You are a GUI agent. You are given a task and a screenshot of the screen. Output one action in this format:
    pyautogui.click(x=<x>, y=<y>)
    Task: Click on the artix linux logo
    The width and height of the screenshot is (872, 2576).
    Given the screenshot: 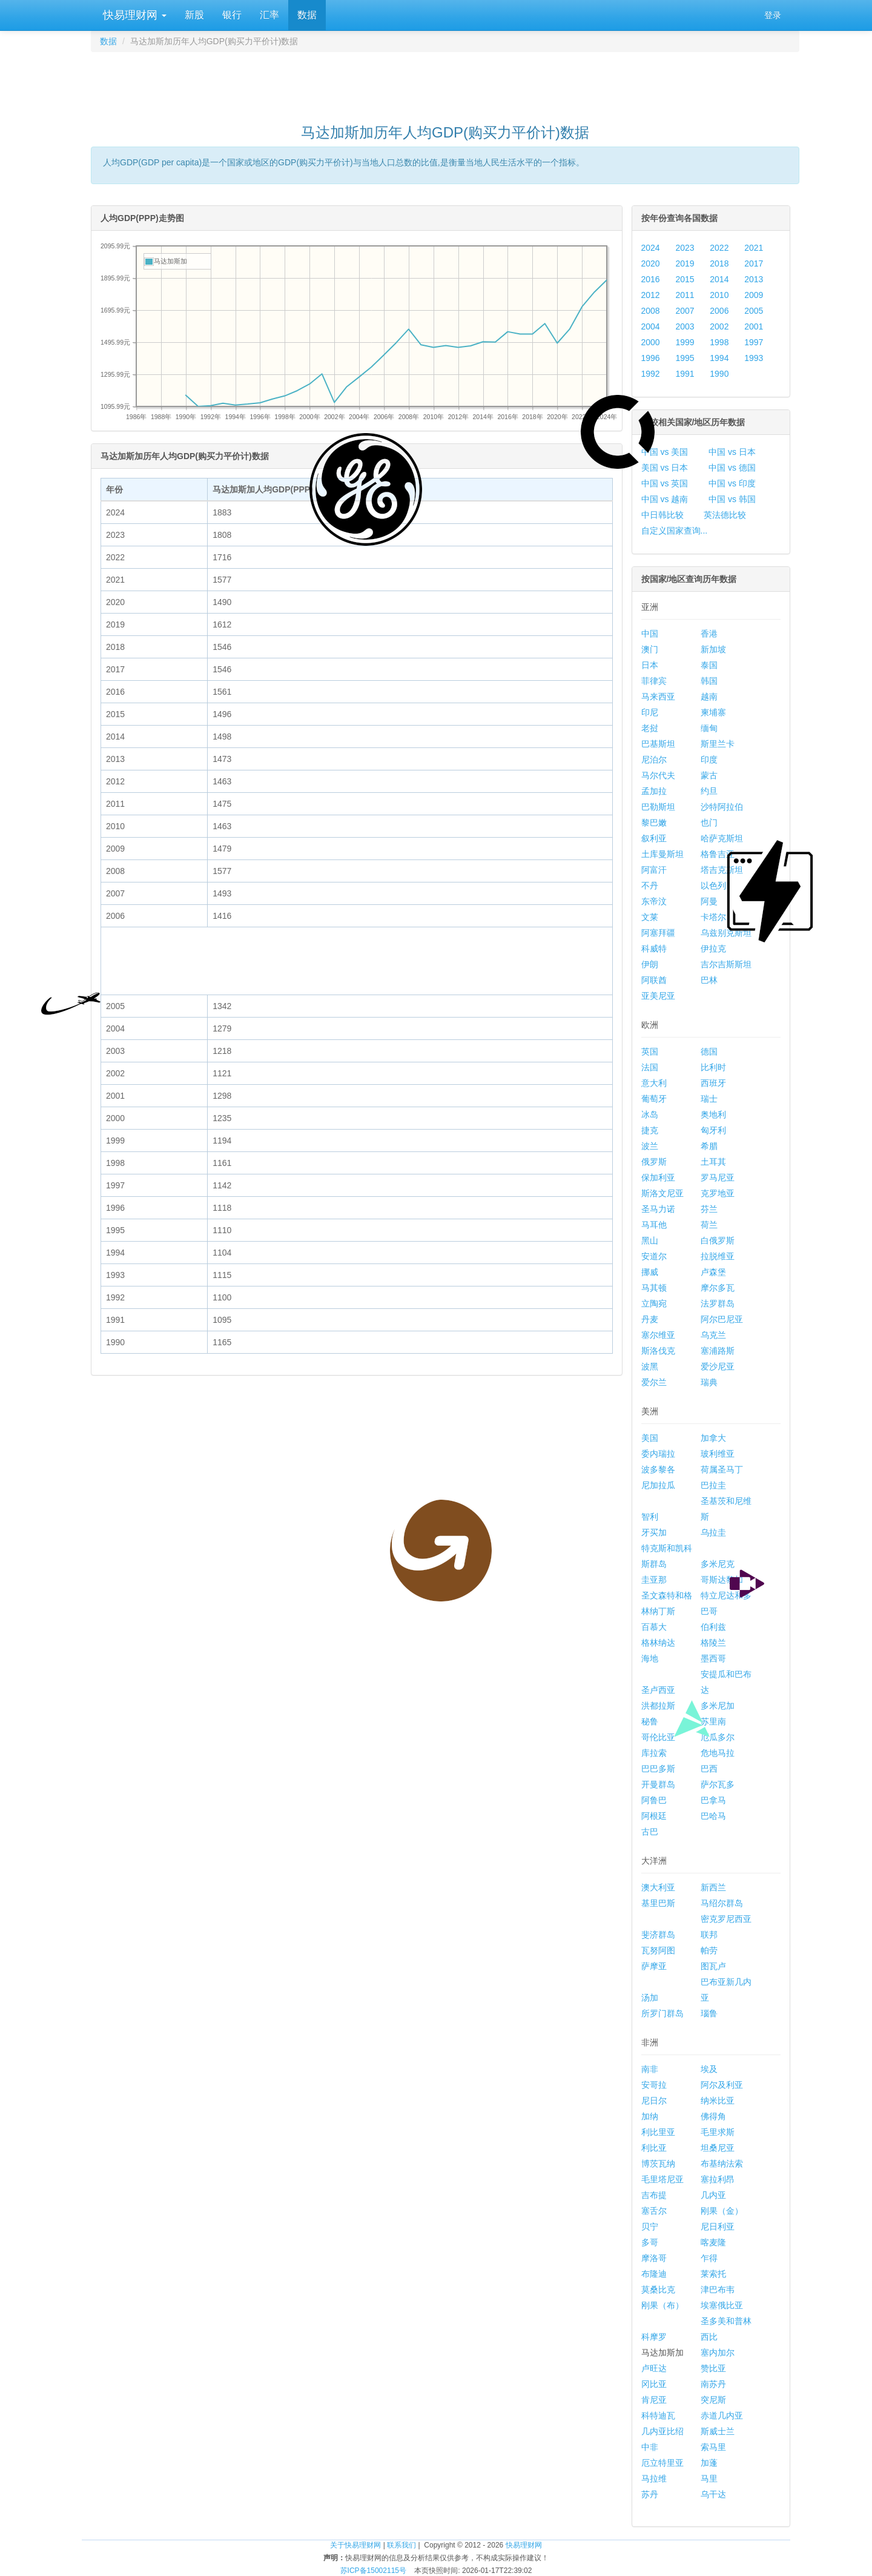 What is the action you would take?
    pyautogui.click(x=692, y=1718)
    